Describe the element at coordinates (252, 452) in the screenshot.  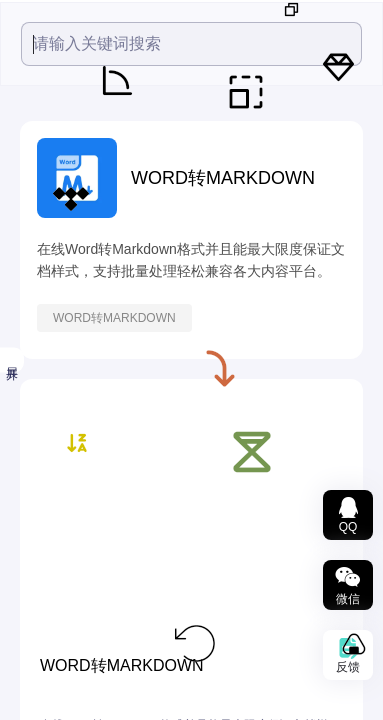
I see `indicates high time remaining or early stage of a process` at that location.